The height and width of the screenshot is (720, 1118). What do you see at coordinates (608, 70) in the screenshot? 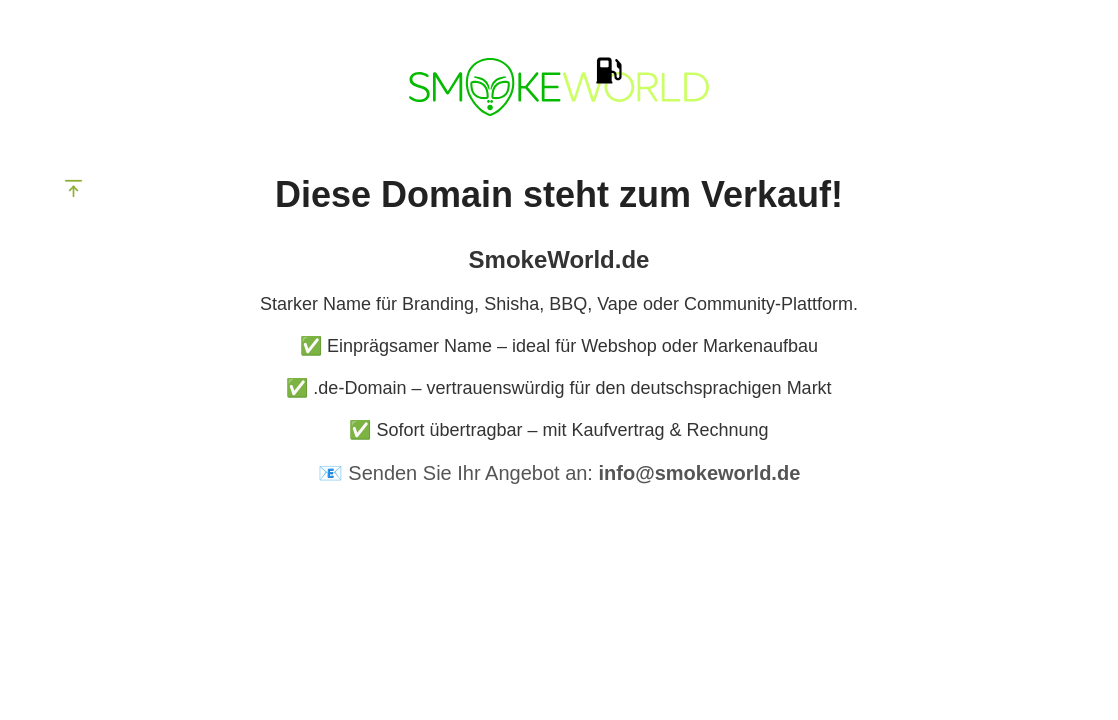
I see `find nearby gas stations` at bounding box center [608, 70].